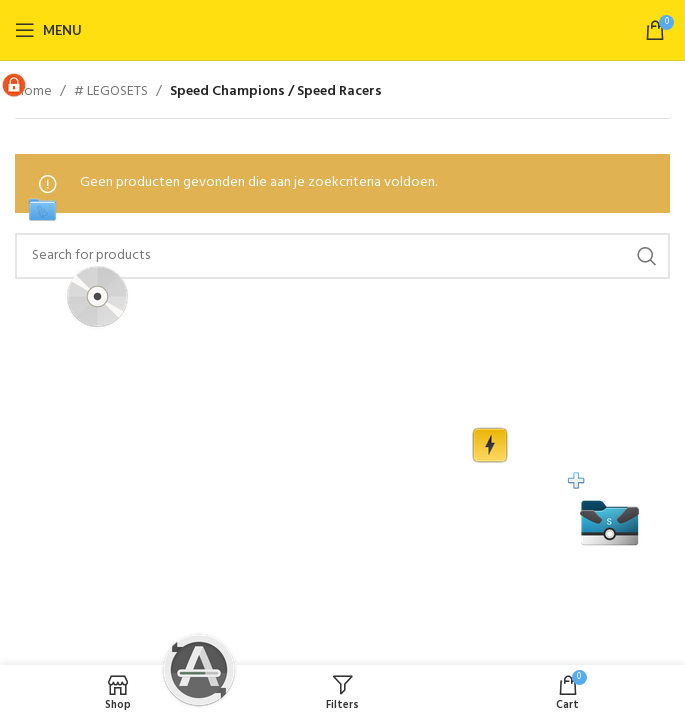  What do you see at coordinates (609, 524) in the screenshot?
I see `folder for storing pokémon great ball-related files` at bounding box center [609, 524].